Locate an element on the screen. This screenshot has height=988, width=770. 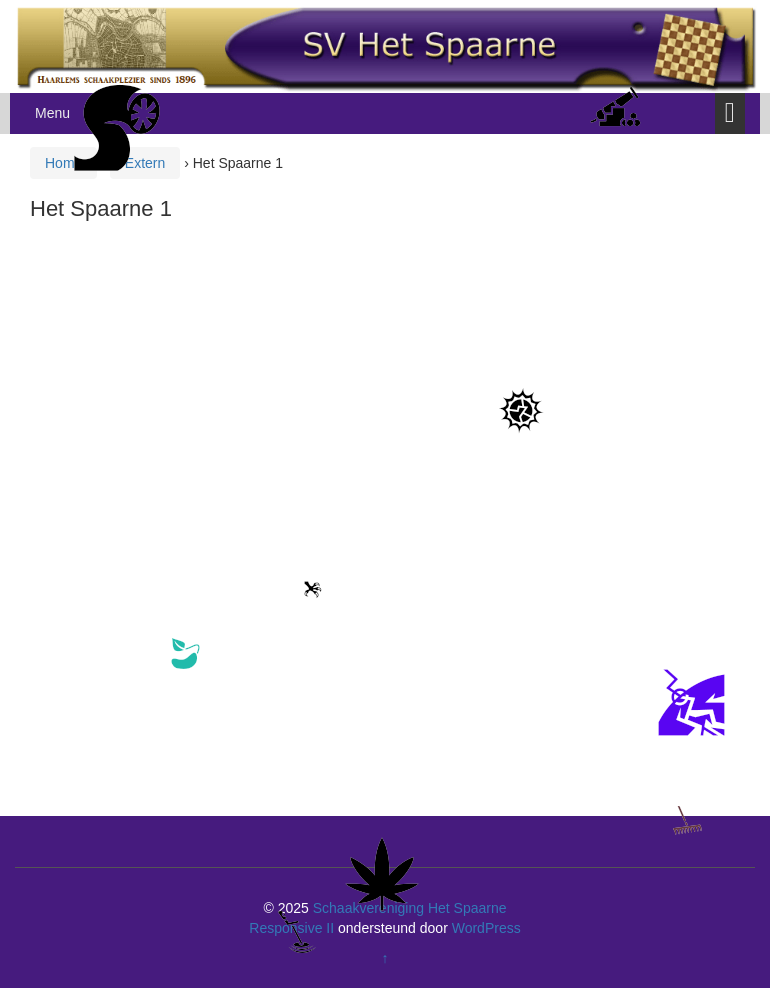
metal detector tool or feature is located at coordinates (297, 932).